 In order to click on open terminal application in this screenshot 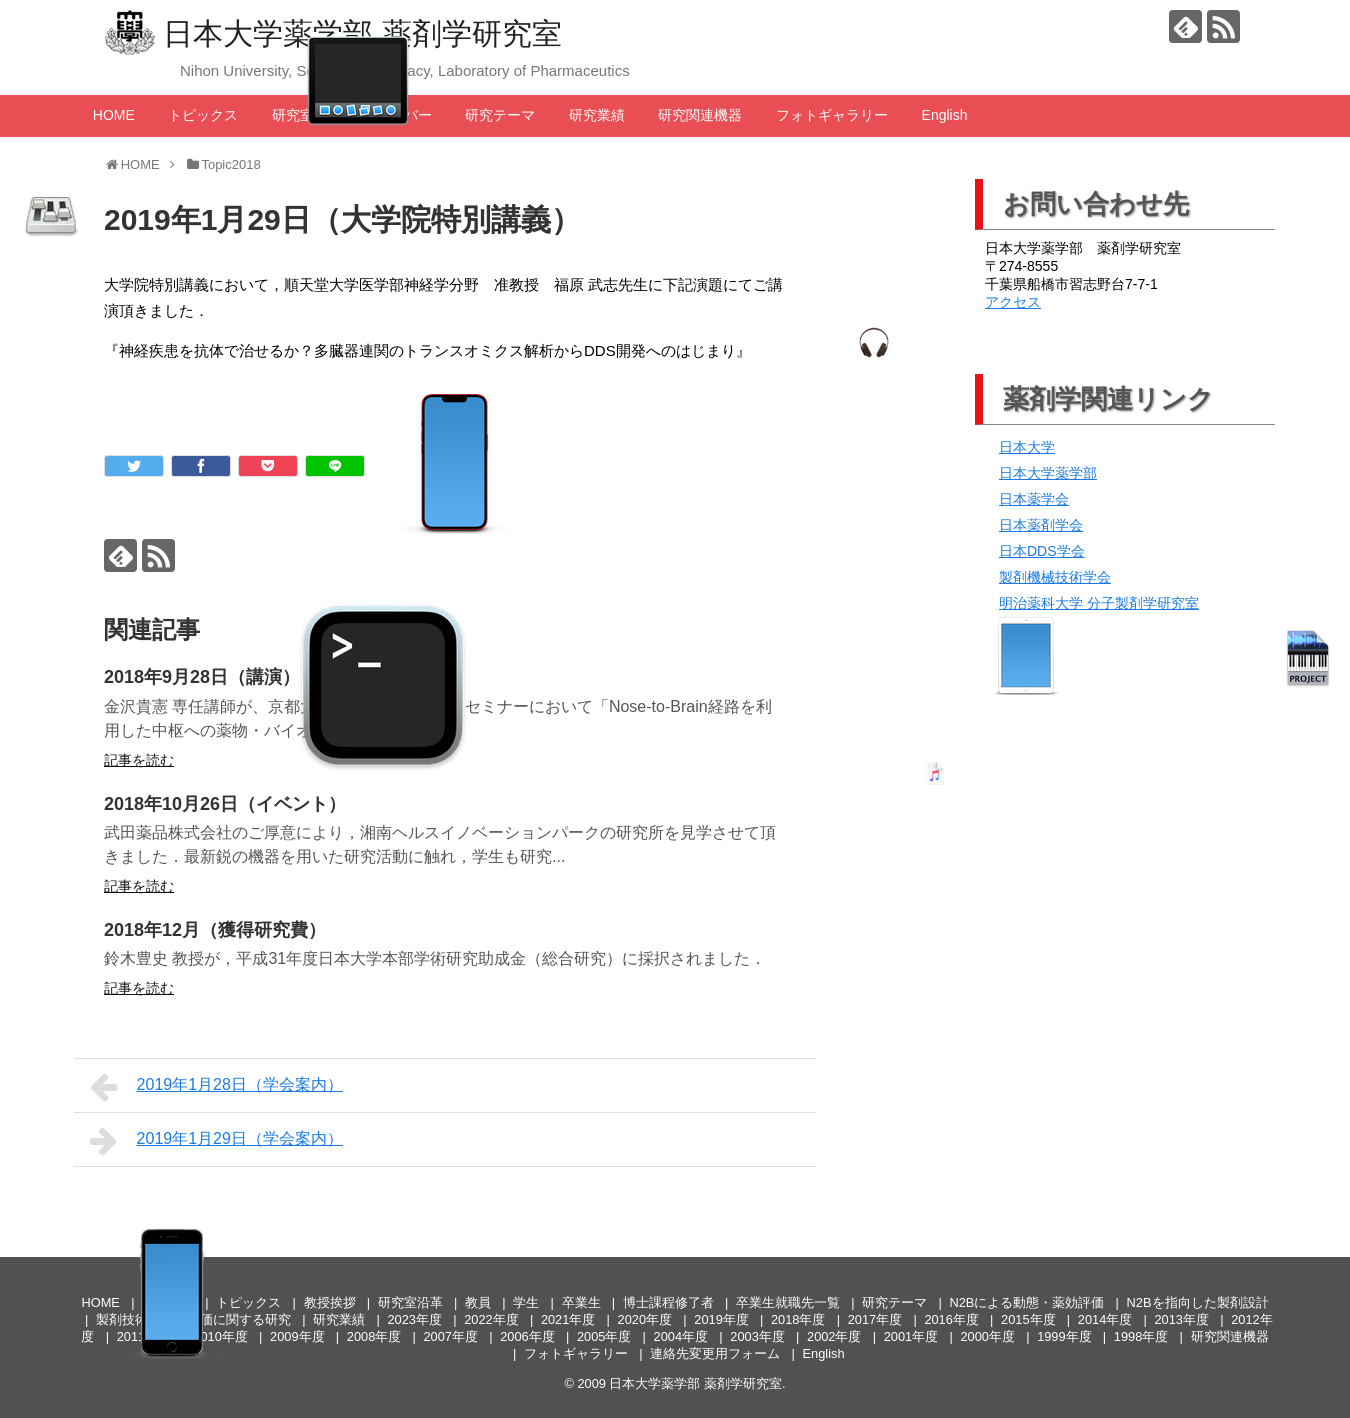, I will do `click(383, 685)`.